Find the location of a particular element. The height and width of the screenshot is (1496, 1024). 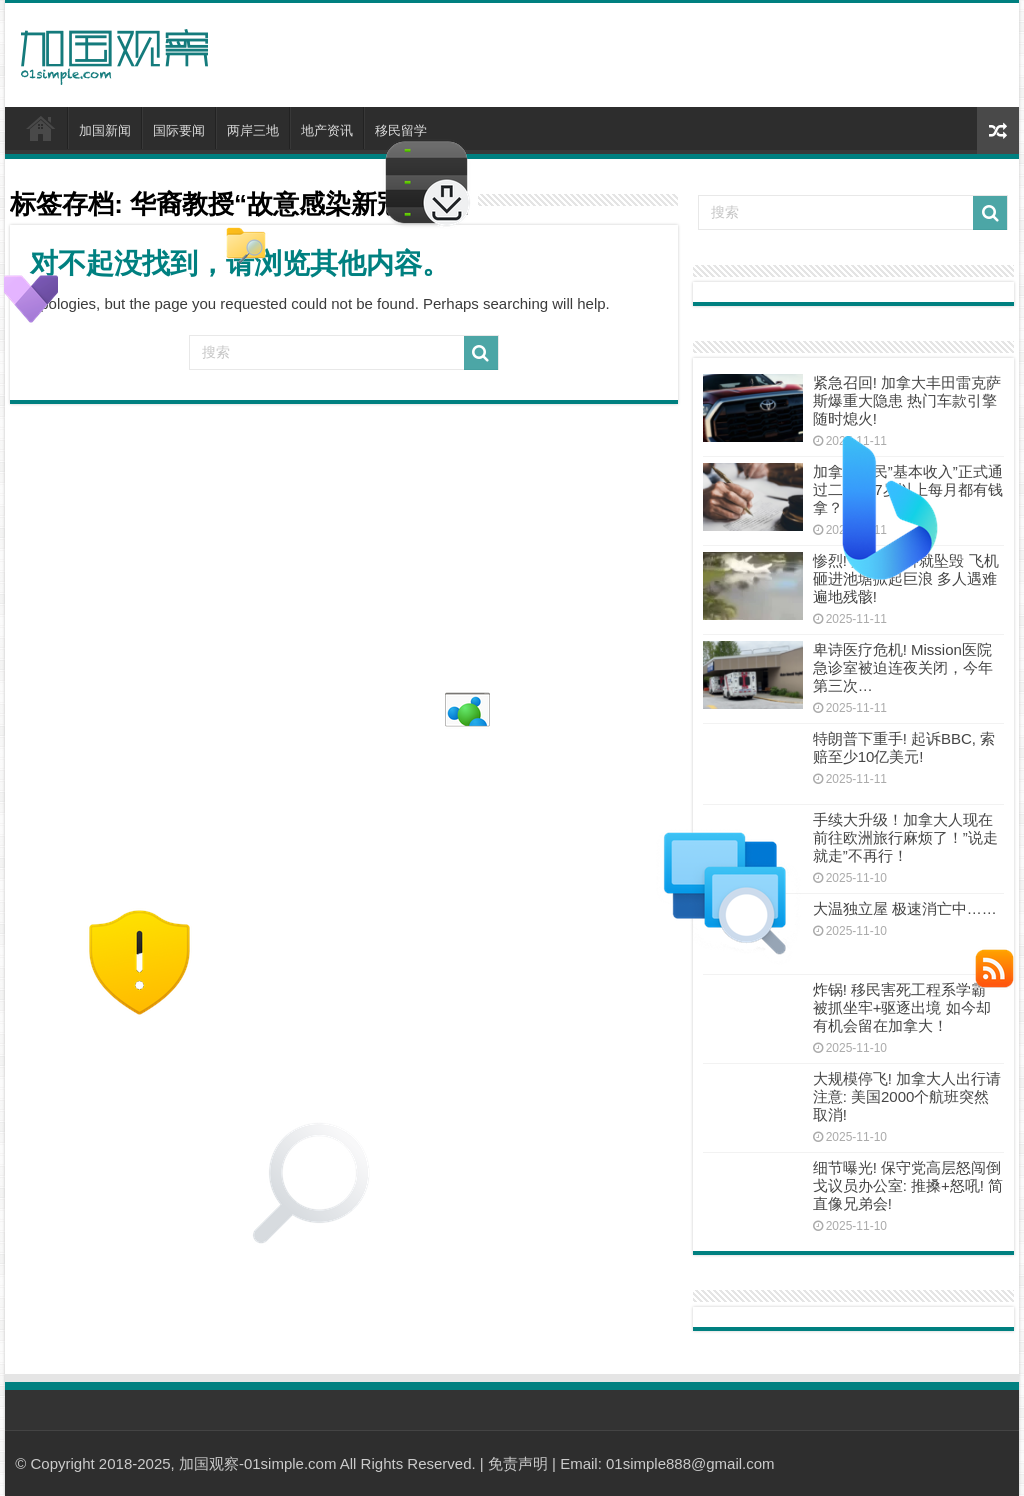

configure network server installation settings is located at coordinates (426, 182).